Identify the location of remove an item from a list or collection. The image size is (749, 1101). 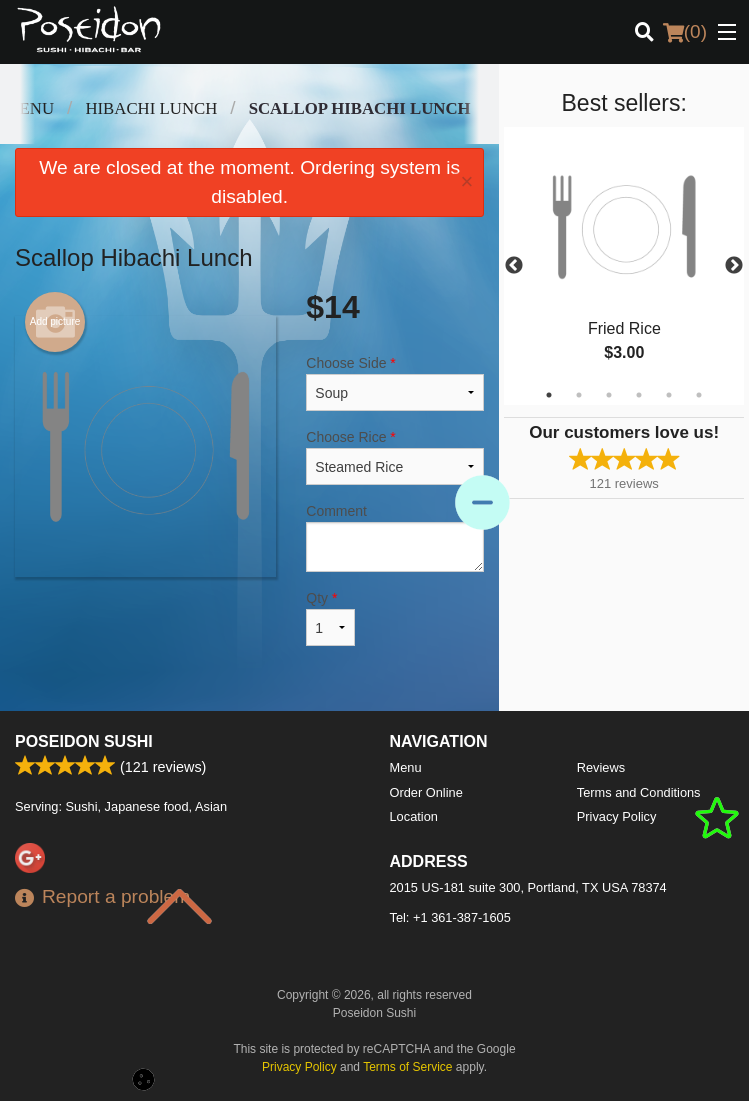
(482, 502).